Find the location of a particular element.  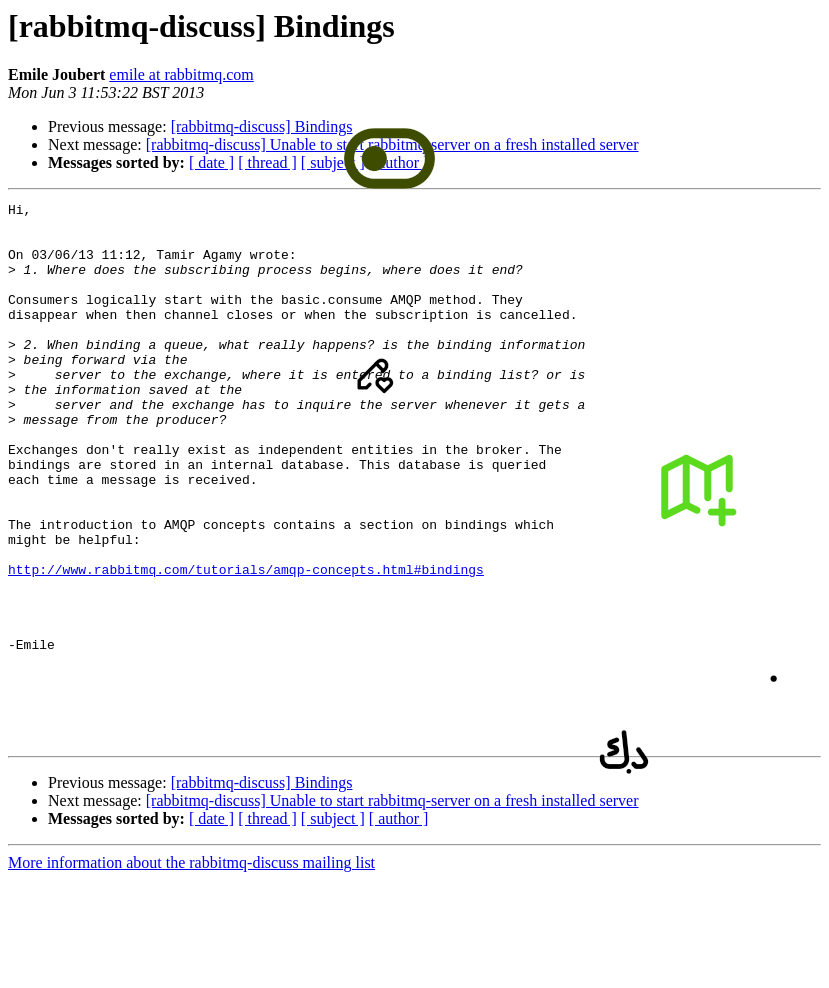

toggle a setting off is located at coordinates (389, 158).